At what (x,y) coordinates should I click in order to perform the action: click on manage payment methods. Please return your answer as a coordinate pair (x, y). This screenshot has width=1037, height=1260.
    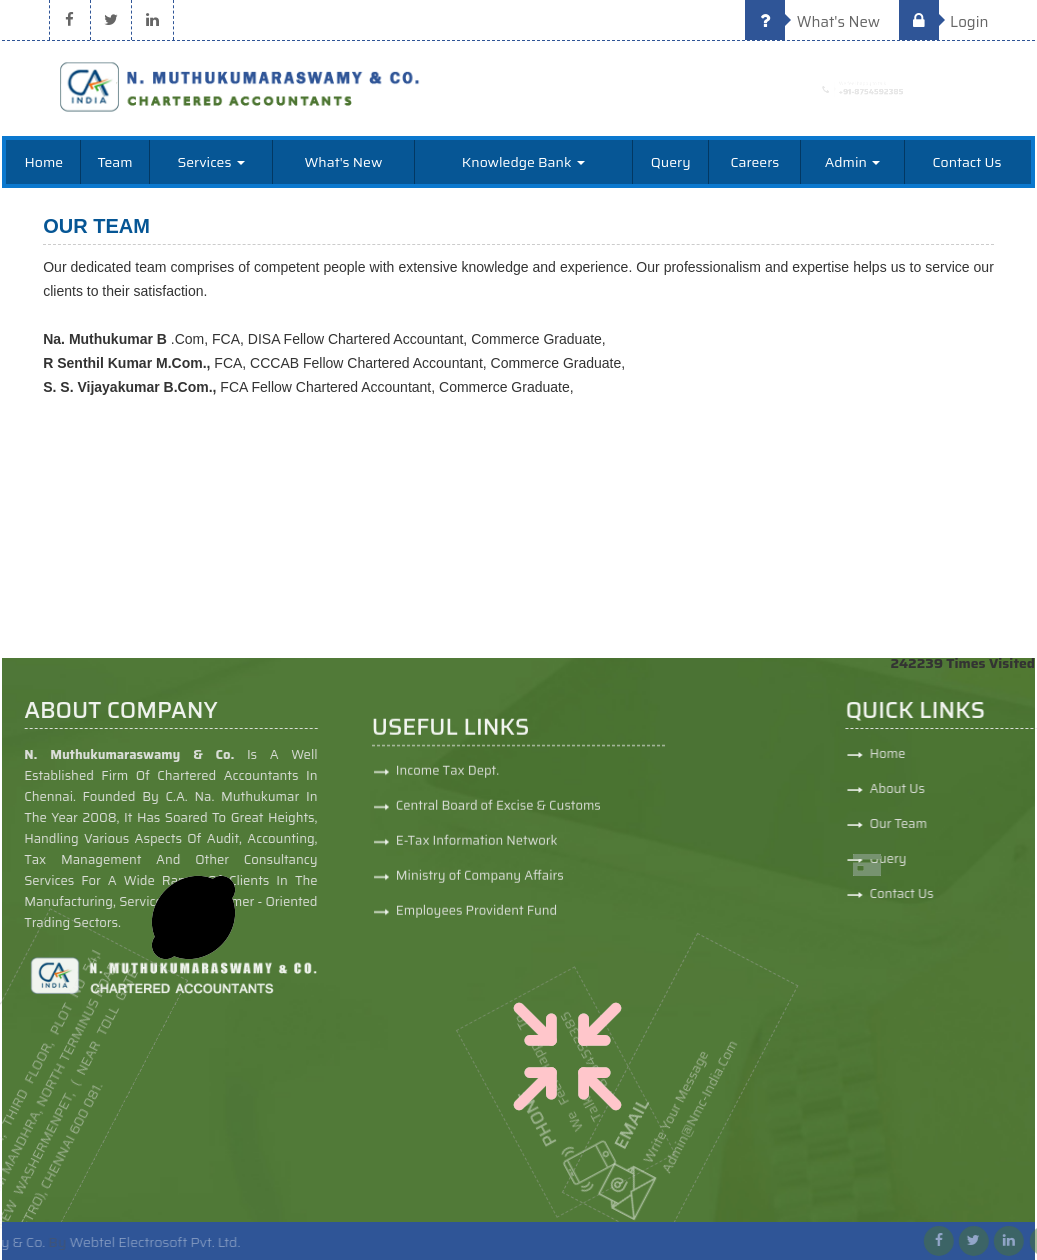
    Looking at the image, I should click on (867, 865).